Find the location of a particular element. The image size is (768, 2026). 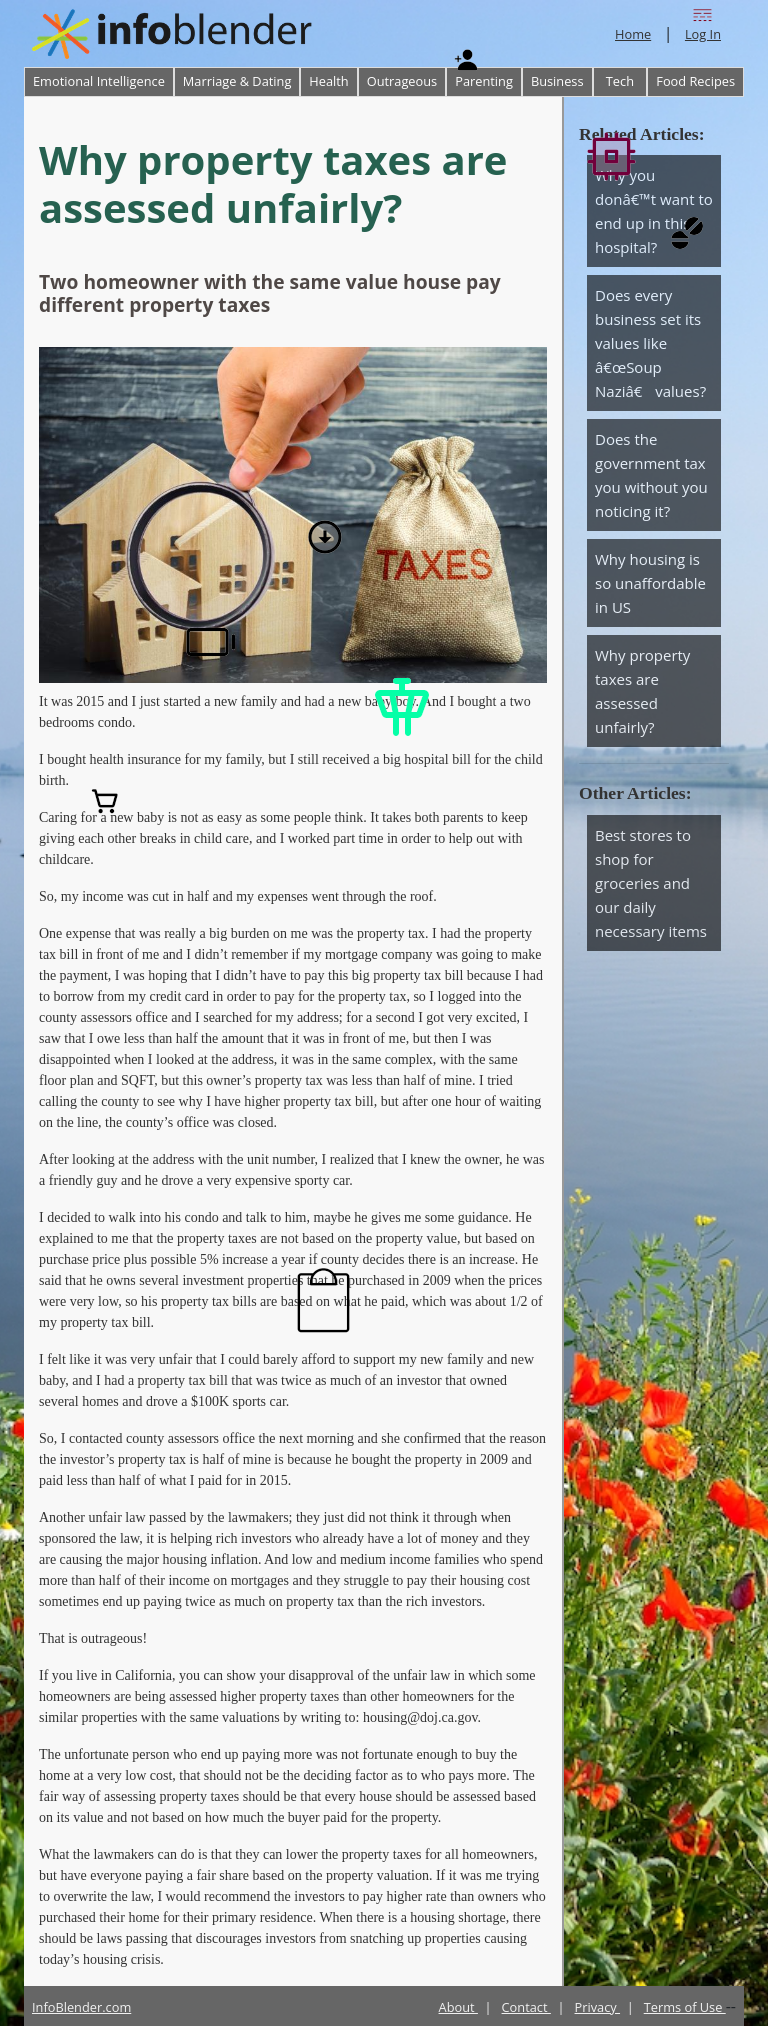

view processor or system performance is located at coordinates (611, 156).